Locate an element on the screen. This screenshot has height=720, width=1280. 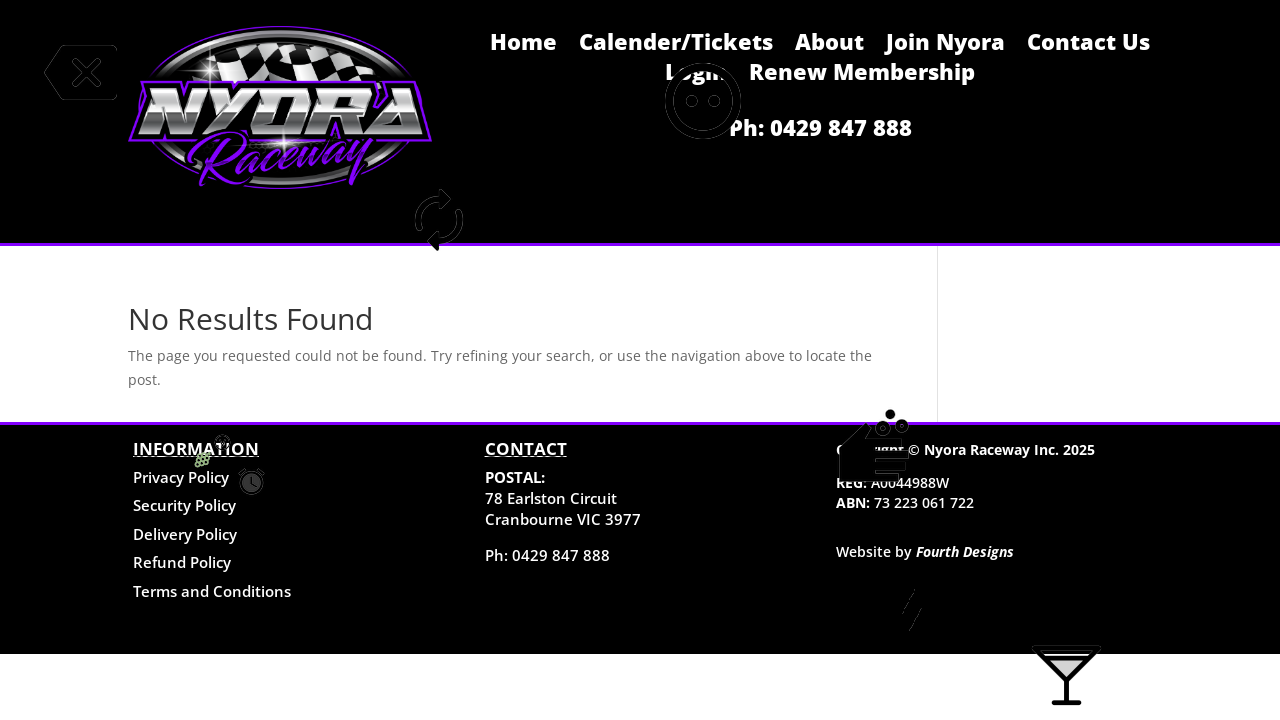
indicates a verified status or checkmark alternative is located at coordinates (222, 442).